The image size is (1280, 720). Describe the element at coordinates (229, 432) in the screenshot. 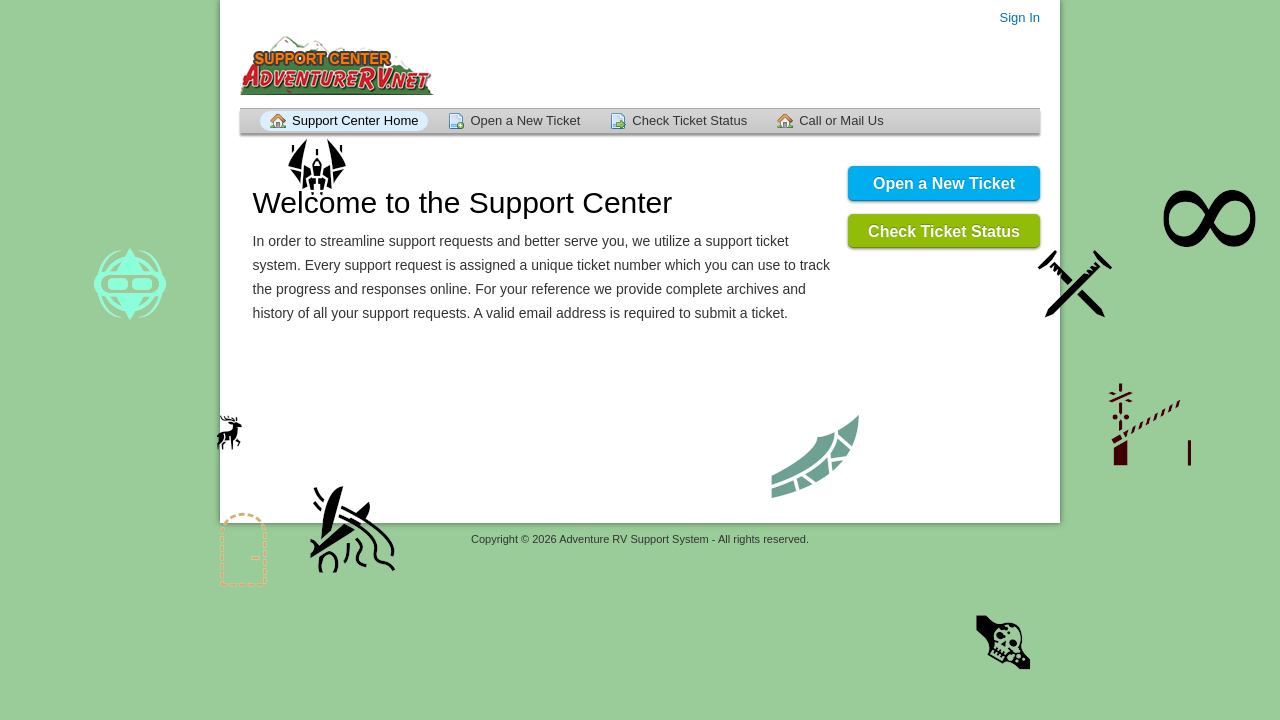

I see `wildlife or nature category indicator` at that location.